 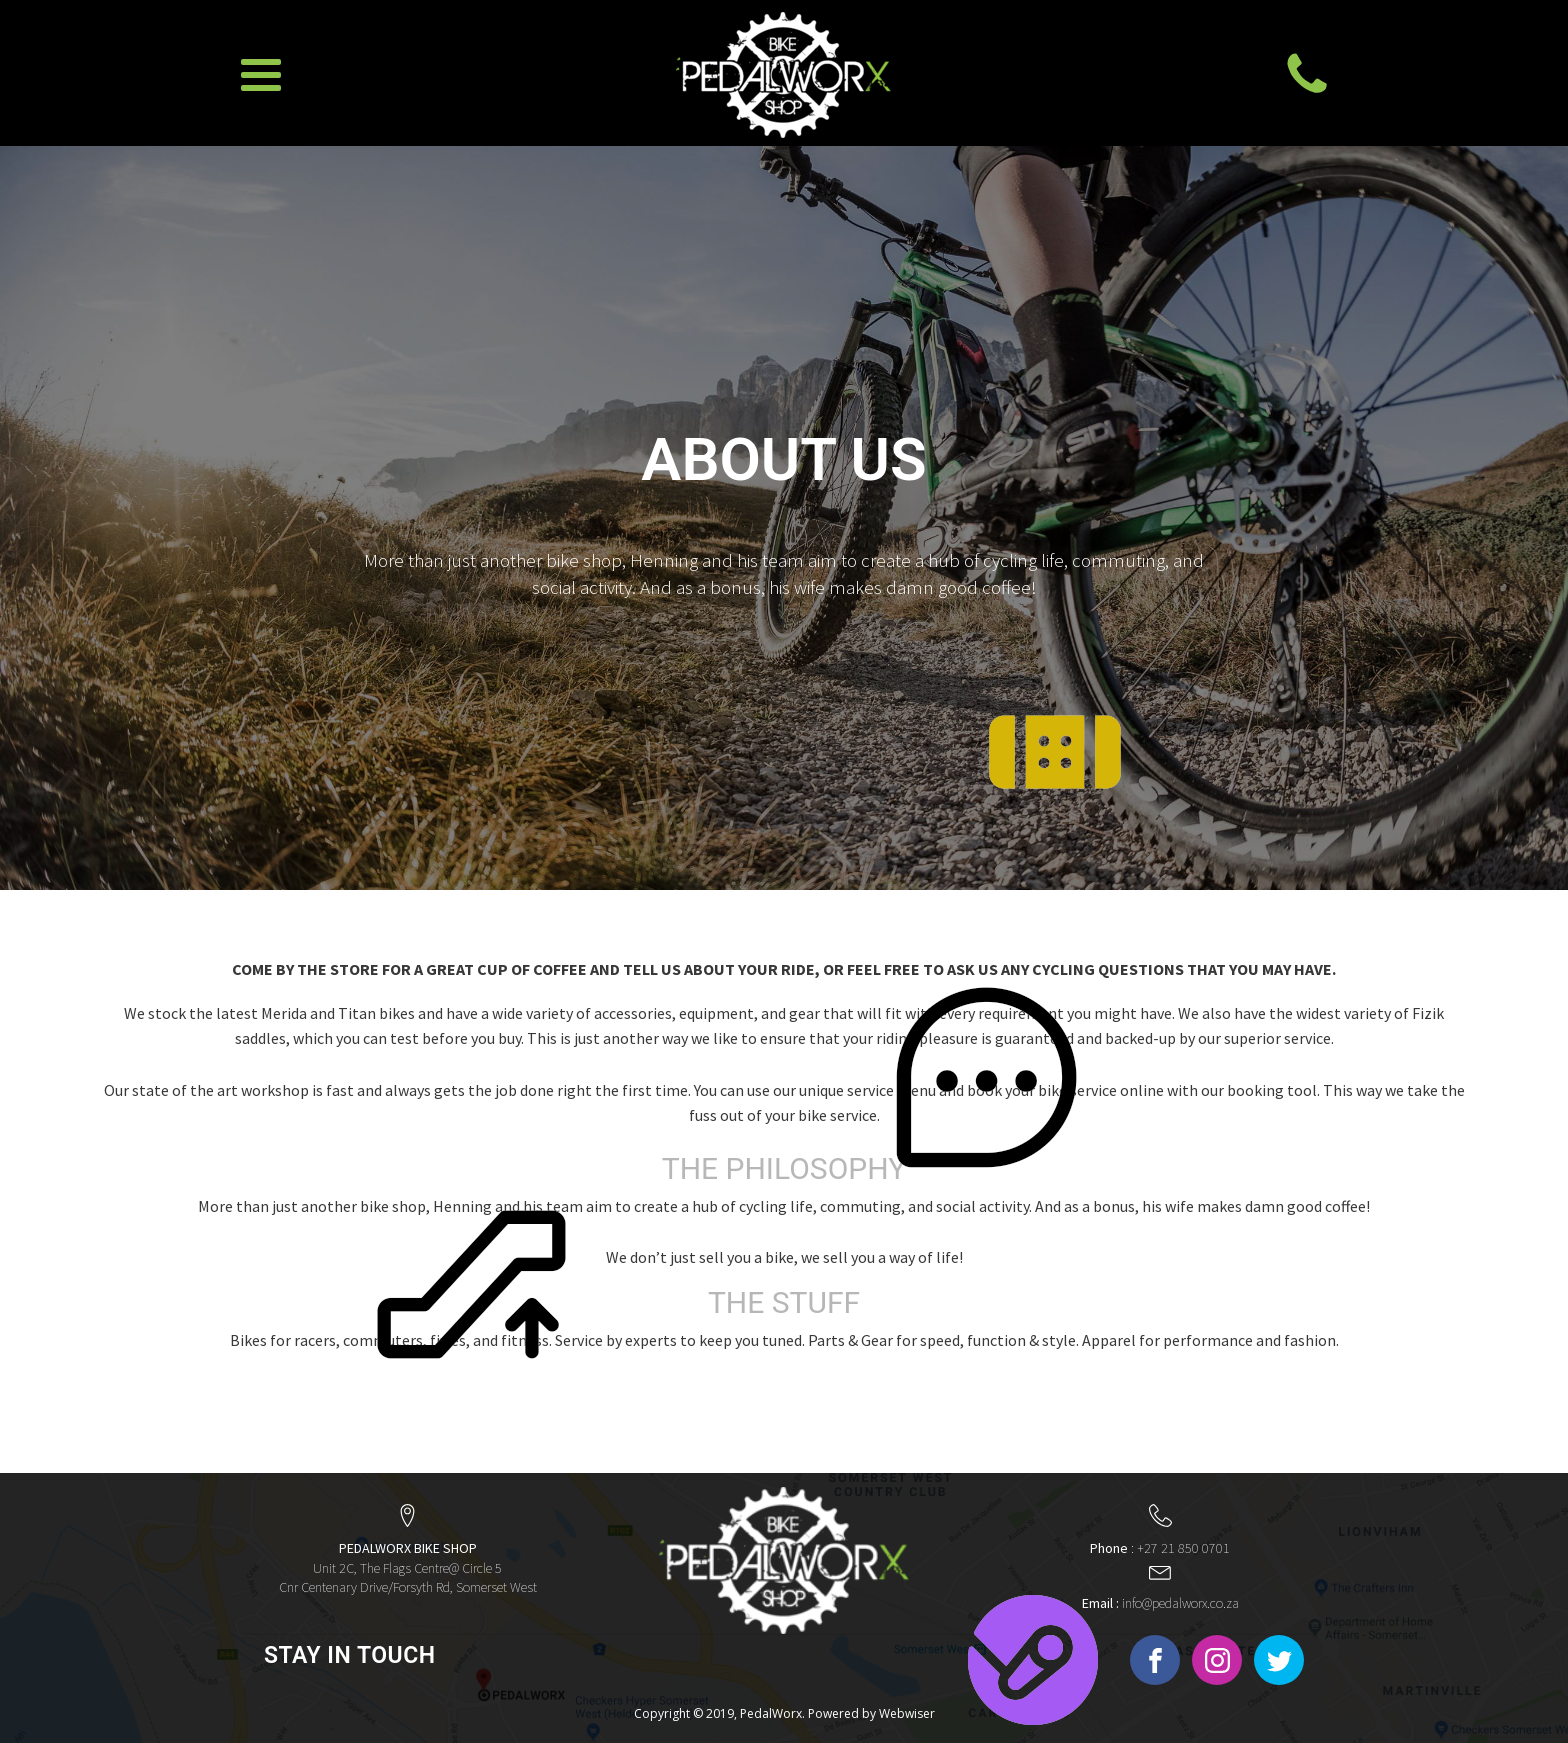 What do you see at coordinates (983, 1081) in the screenshot?
I see `open chat or messaging` at bounding box center [983, 1081].